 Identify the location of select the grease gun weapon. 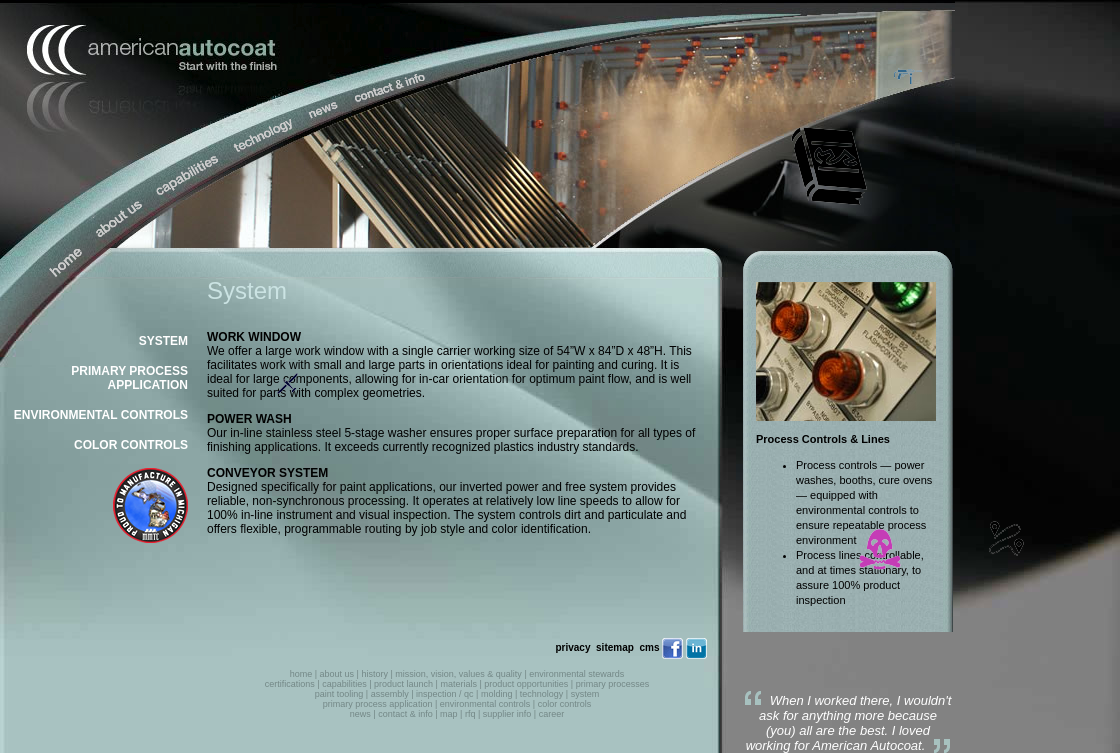
(908, 76).